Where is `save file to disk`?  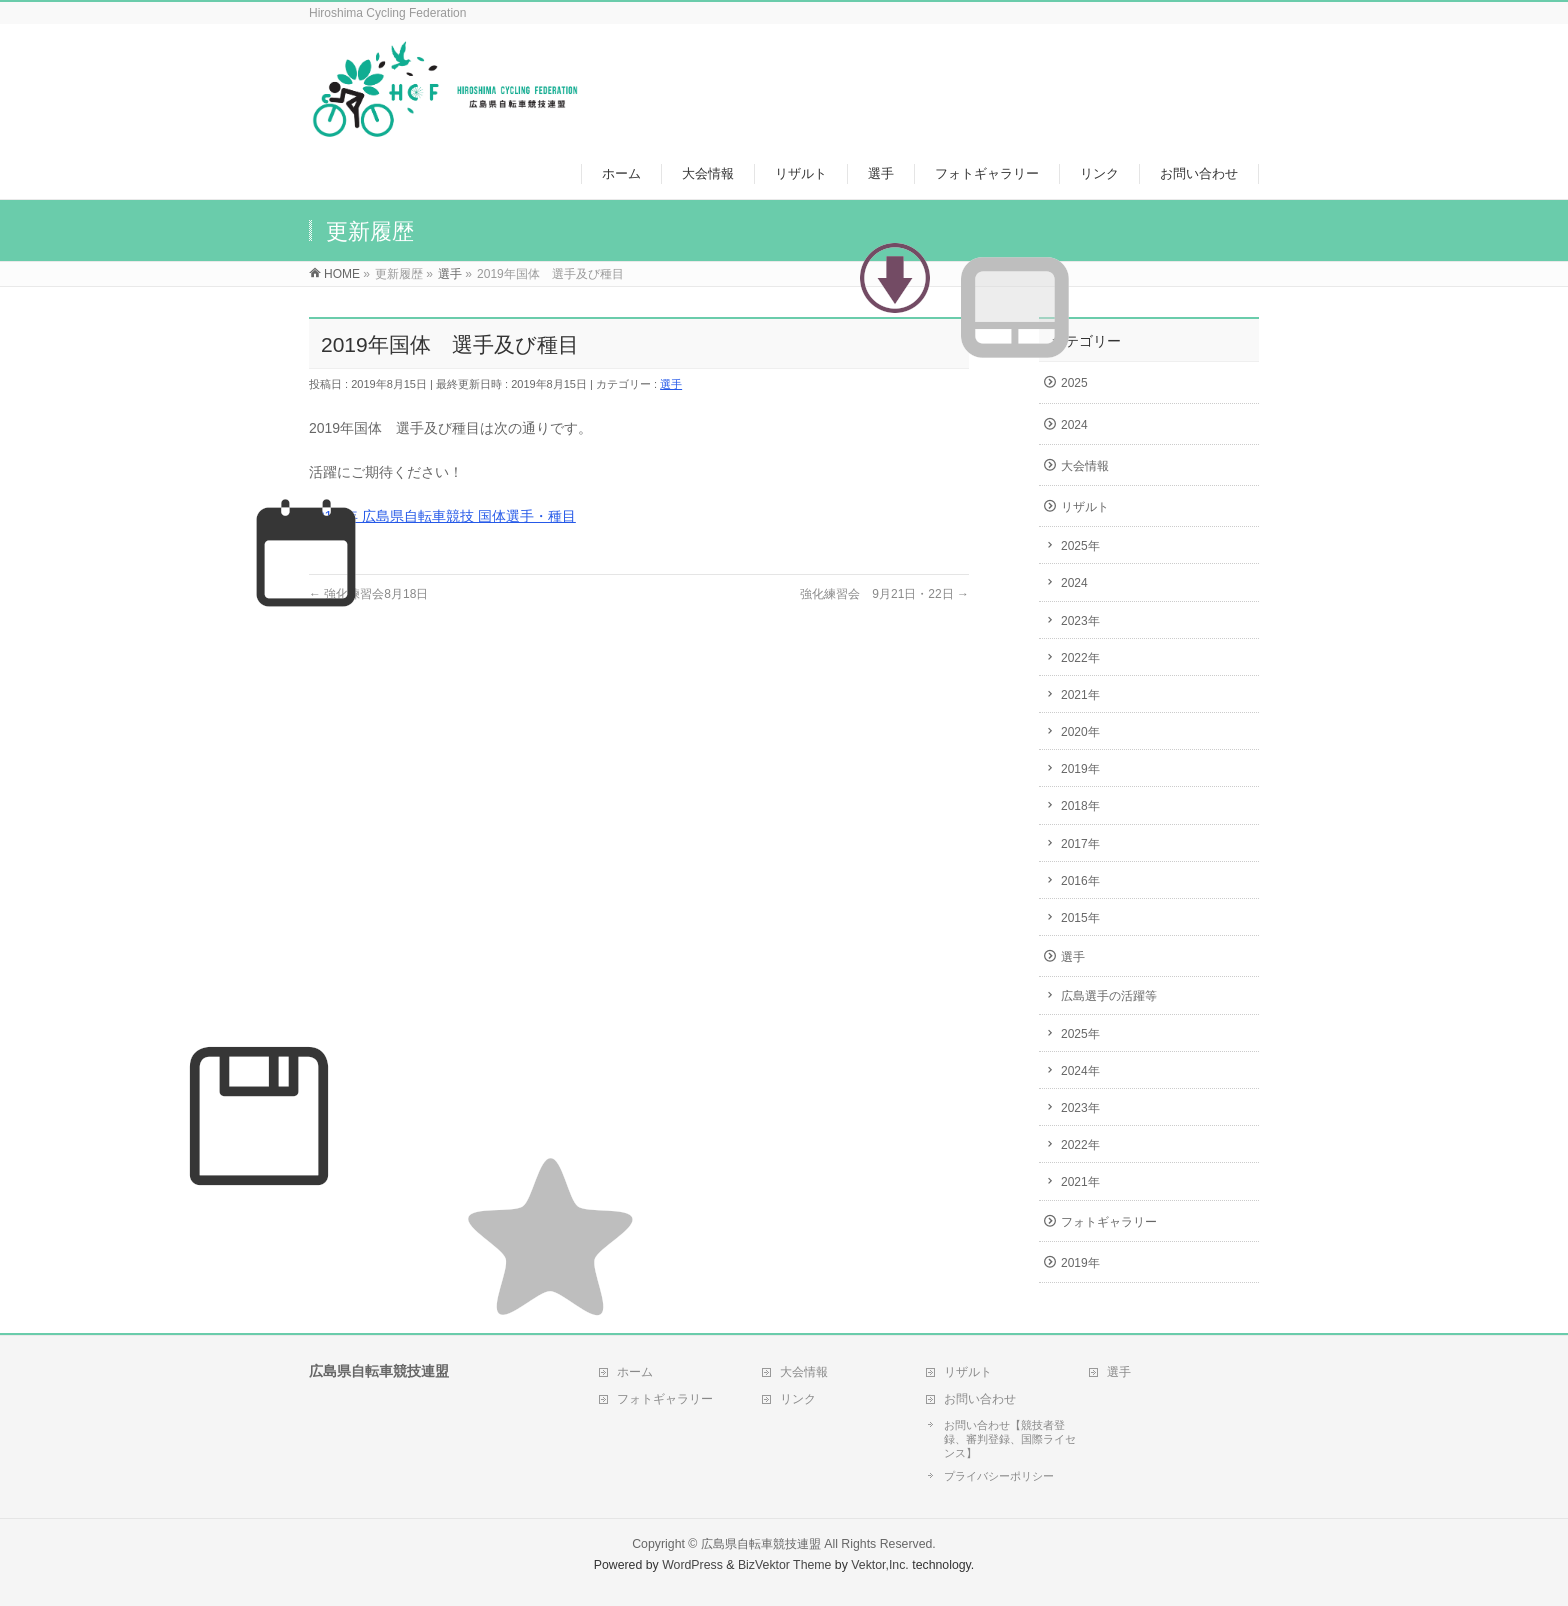
save file to disk is located at coordinates (259, 1116).